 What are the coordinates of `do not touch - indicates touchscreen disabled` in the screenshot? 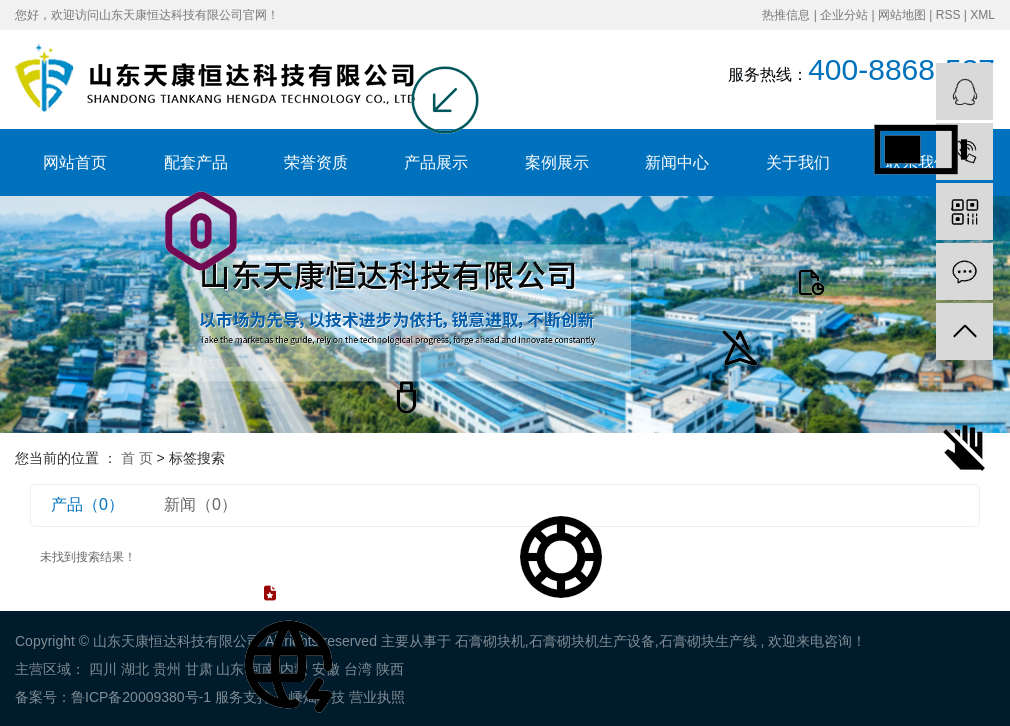 It's located at (965, 448).